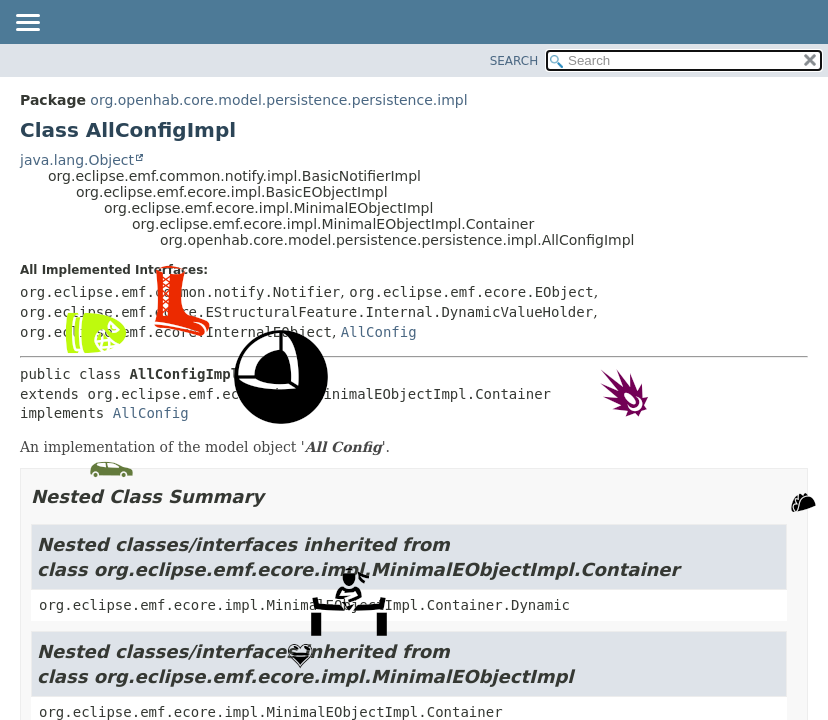  What do you see at coordinates (182, 301) in the screenshot?
I see `select footwear or boot equipment` at bounding box center [182, 301].